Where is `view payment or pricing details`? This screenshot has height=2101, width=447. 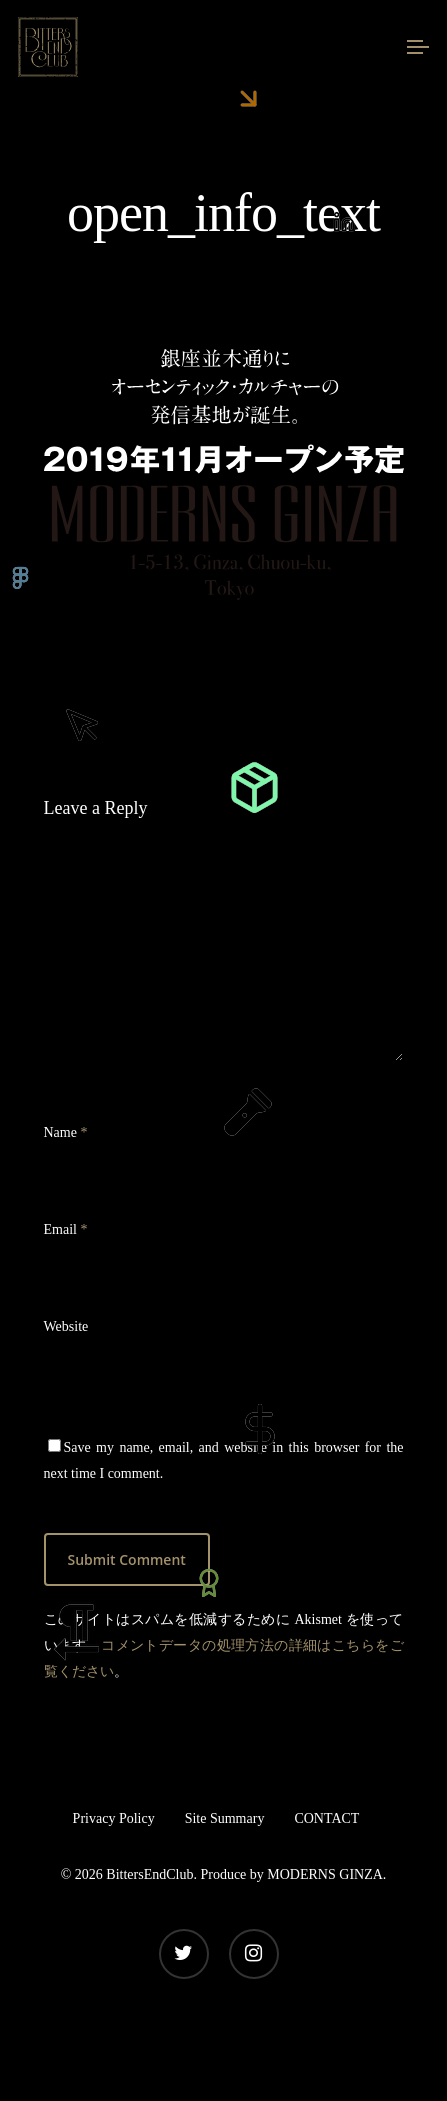 view payment or pricing details is located at coordinates (260, 1429).